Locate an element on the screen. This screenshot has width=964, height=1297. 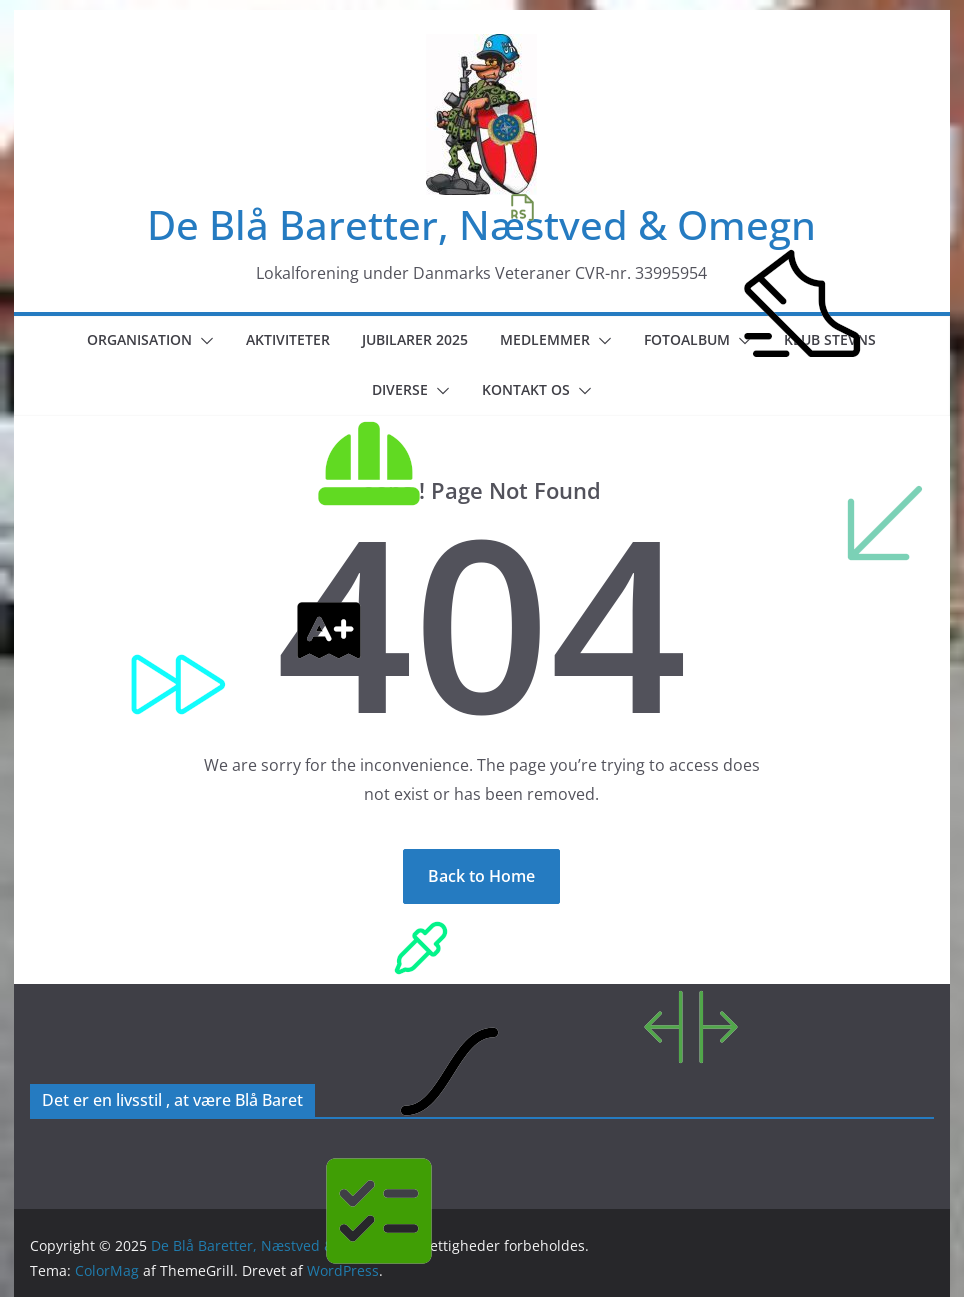
access construction or work site features is located at coordinates (369, 469).